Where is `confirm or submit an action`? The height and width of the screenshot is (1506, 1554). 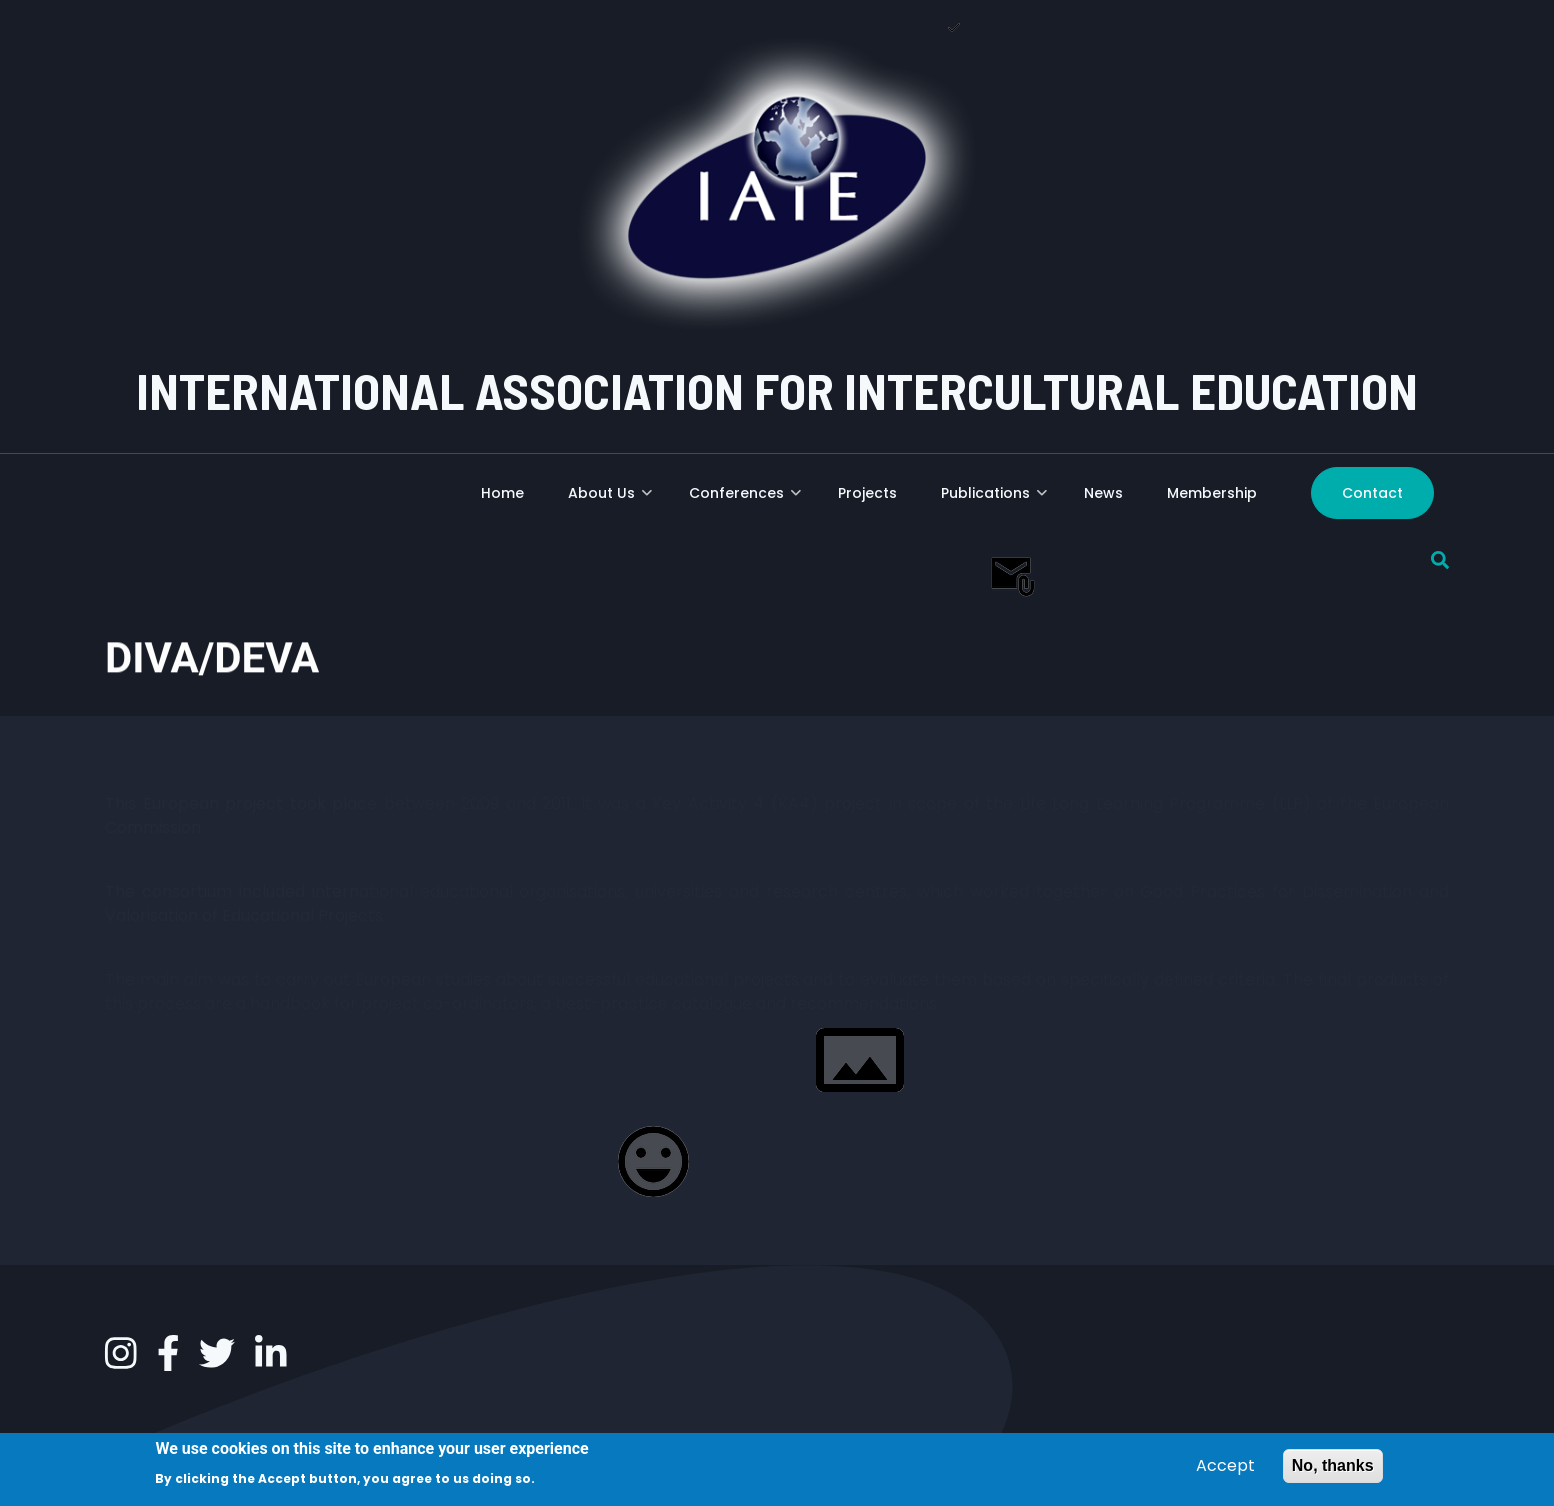
confirm or submit an action is located at coordinates (954, 27).